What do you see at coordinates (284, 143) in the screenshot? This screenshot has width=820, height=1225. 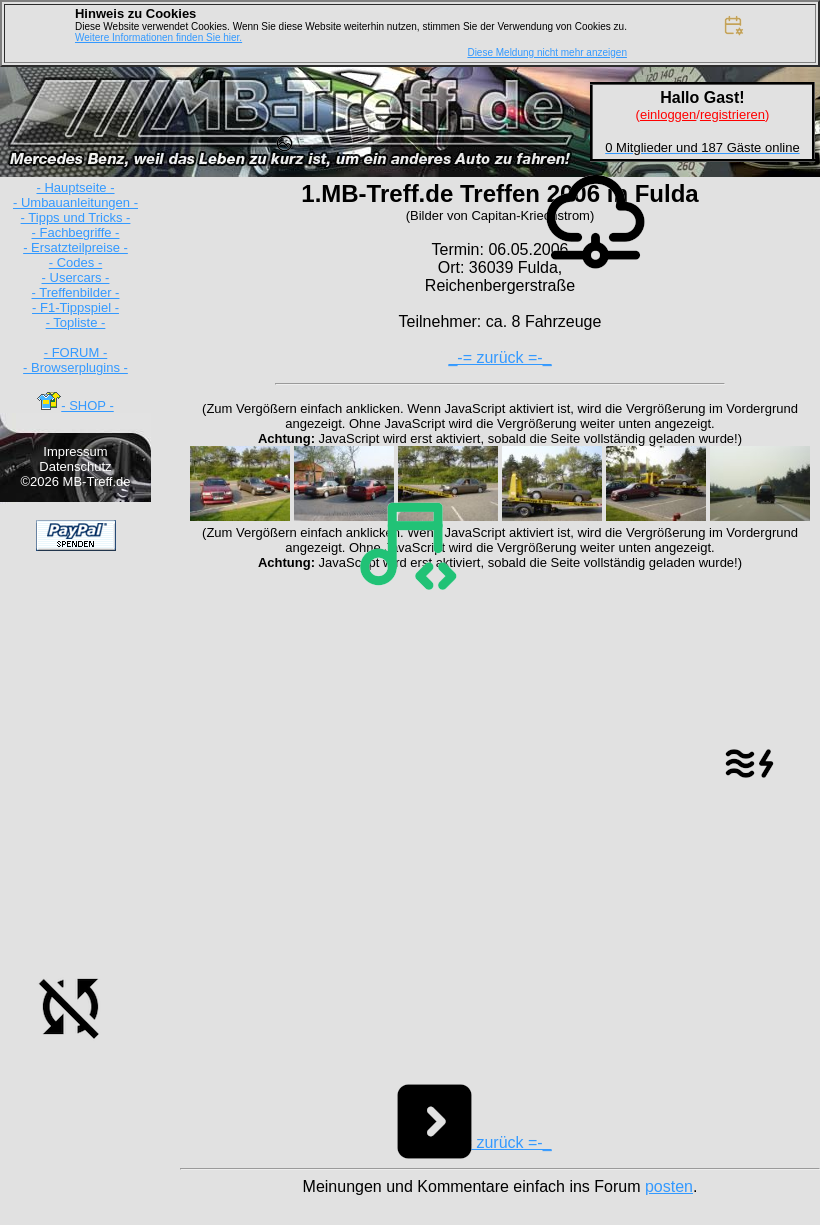 I see `view photo gallery` at bounding box center [284, 143].